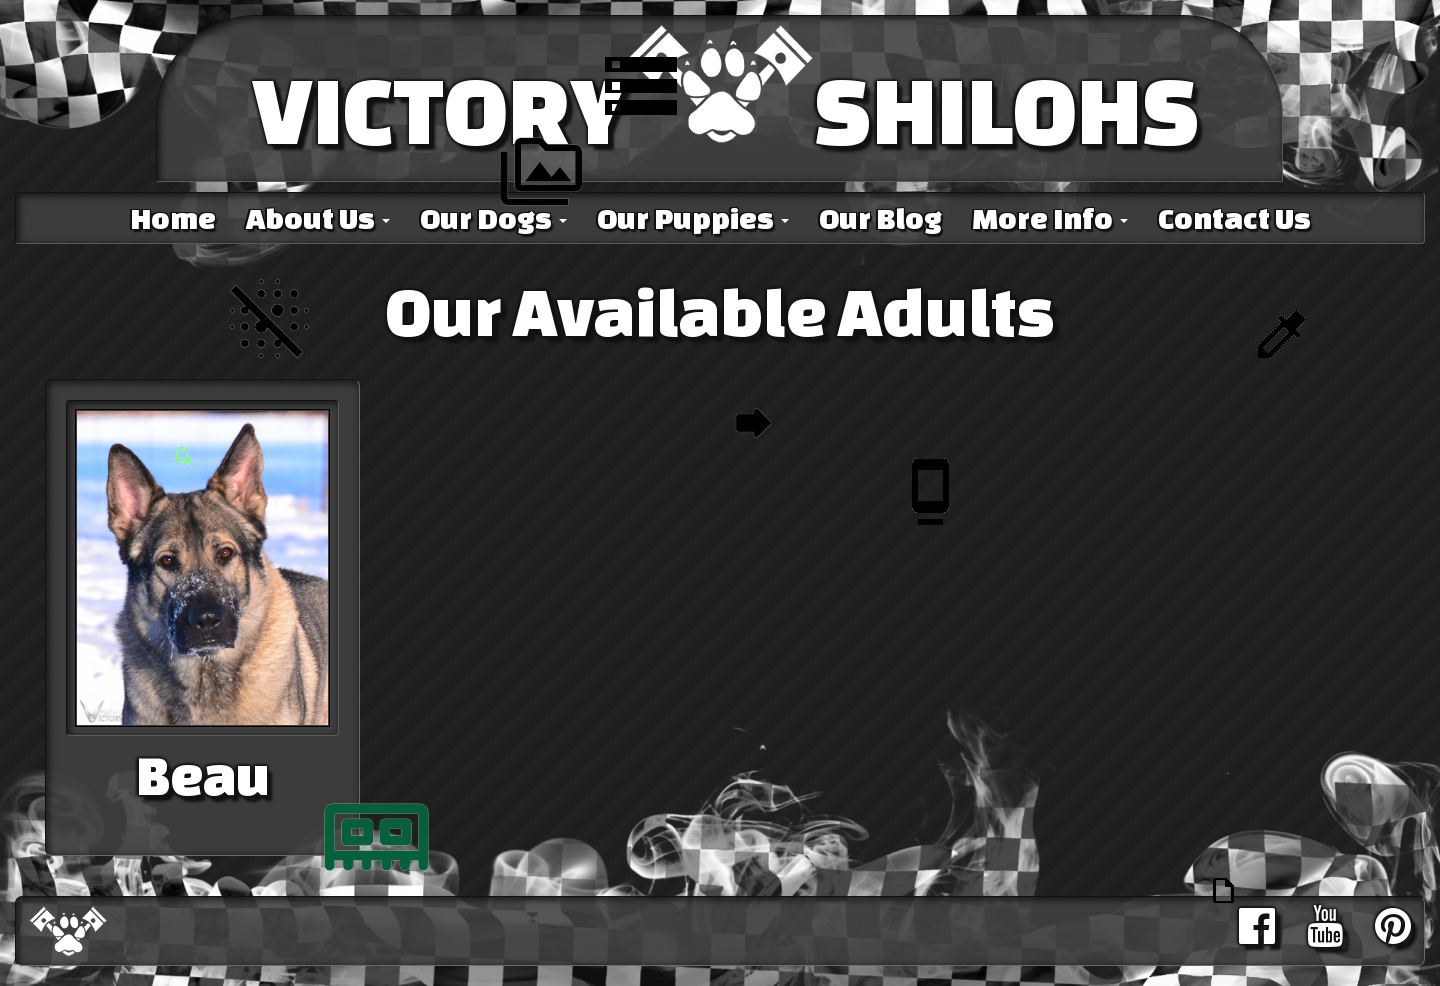  Describe the element at coordinates (541, 171) in the screenshot. I see `access your photo and media library` at that location.